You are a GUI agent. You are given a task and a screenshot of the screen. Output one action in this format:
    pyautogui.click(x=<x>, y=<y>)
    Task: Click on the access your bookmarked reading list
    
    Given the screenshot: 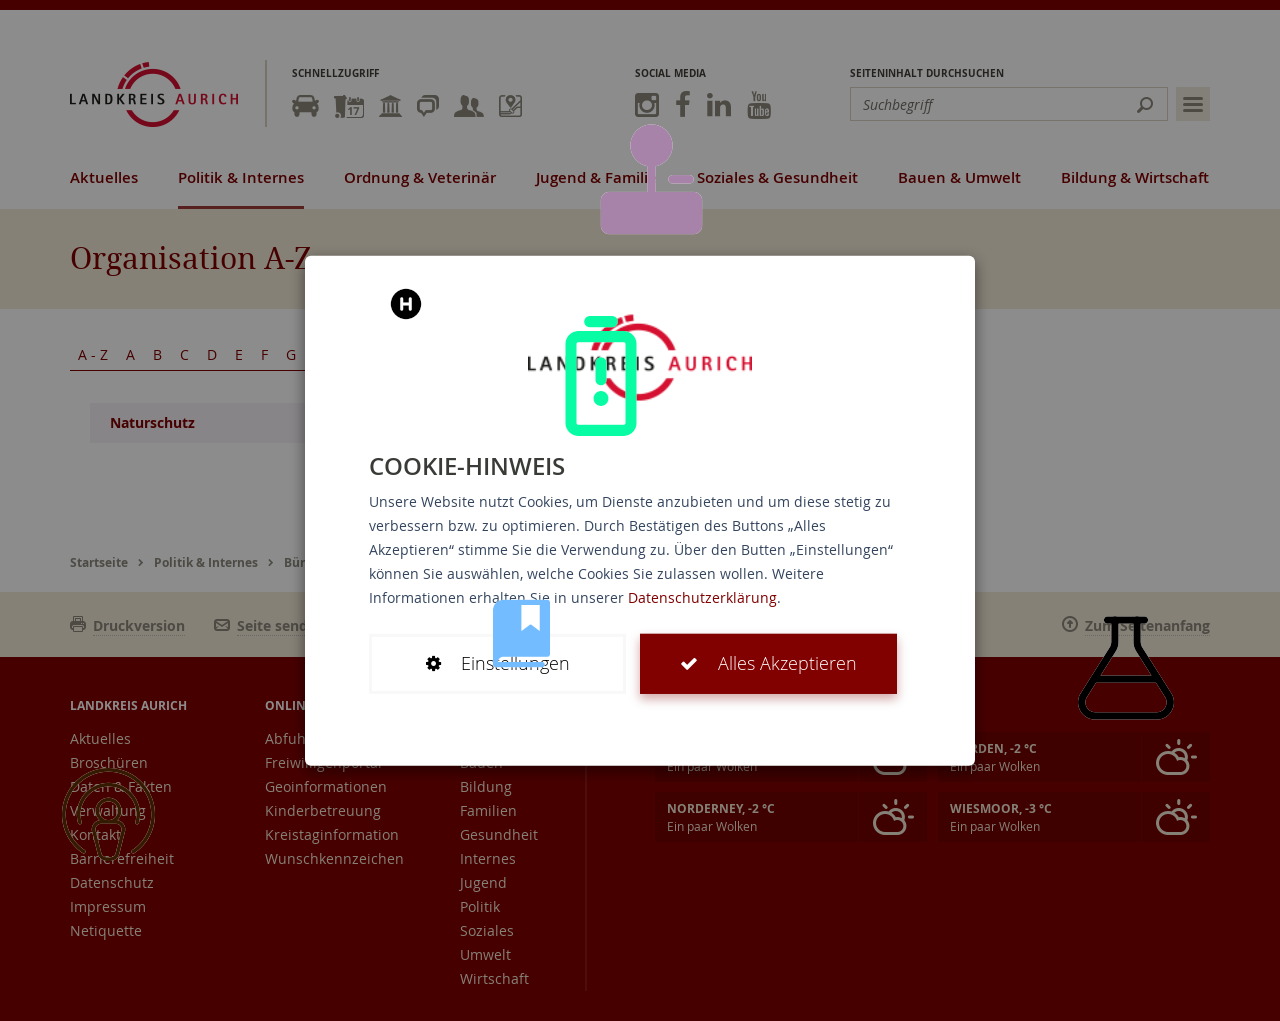 What is the action you would take?
    pyautogui.click(x=521, y=633)
    